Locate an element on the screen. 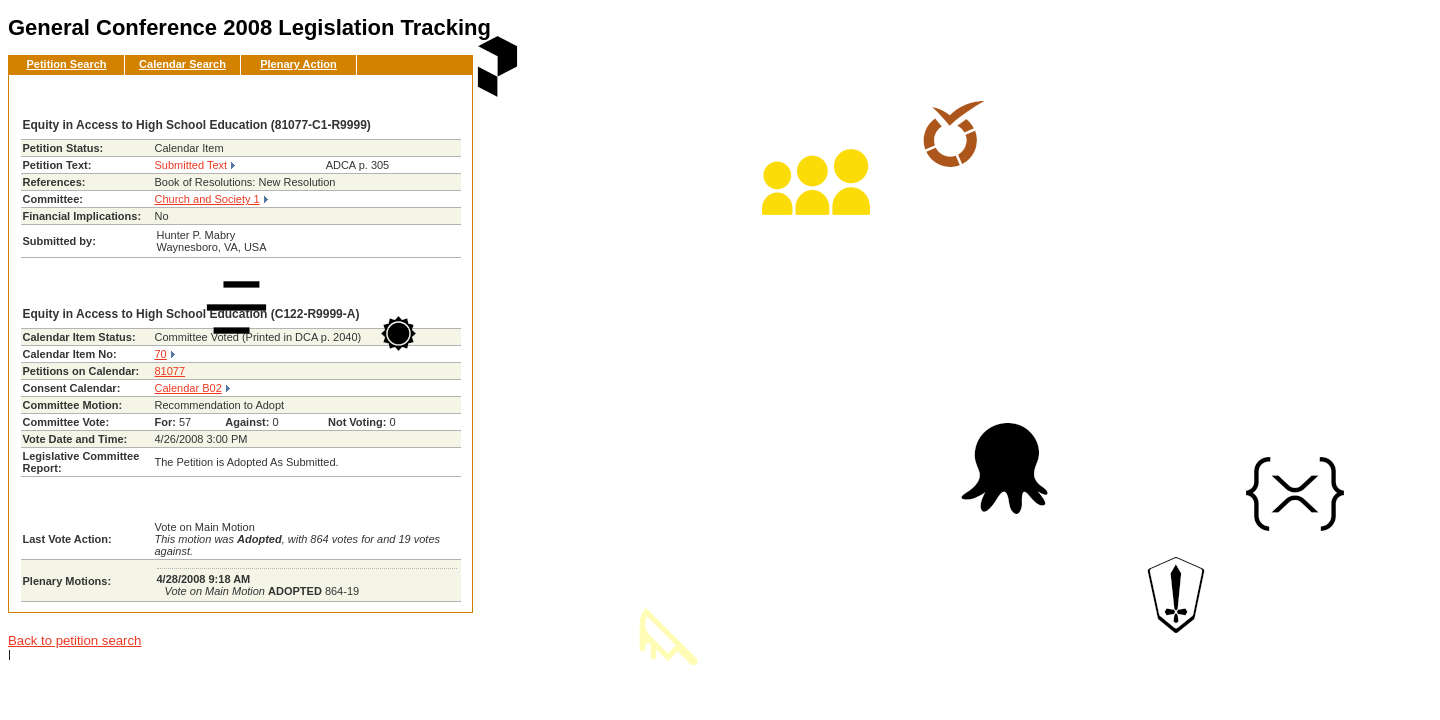  open the AccuWeather app is located at coordinates (398, 333).